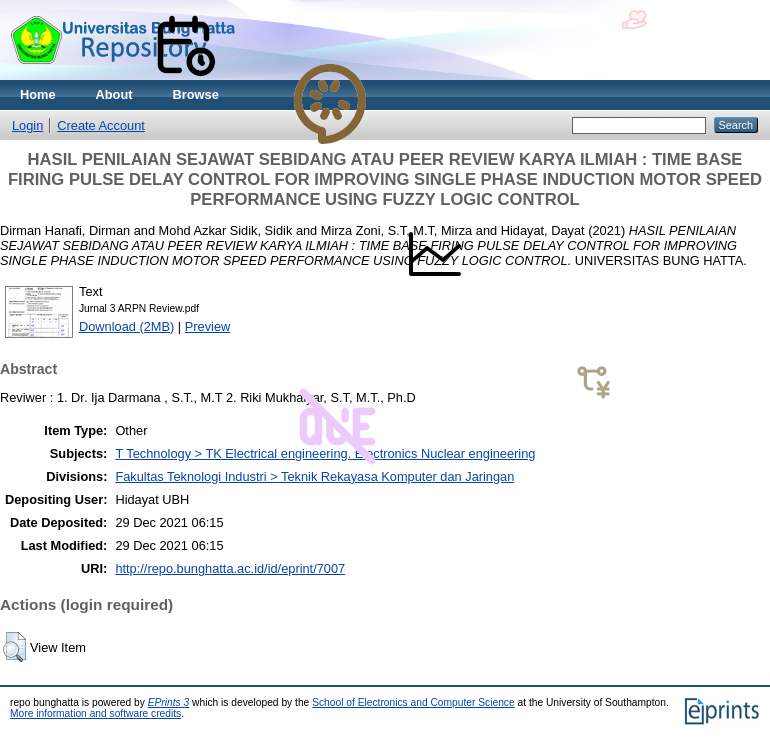  I want to click on donate or give to charity, so click(635, 20).